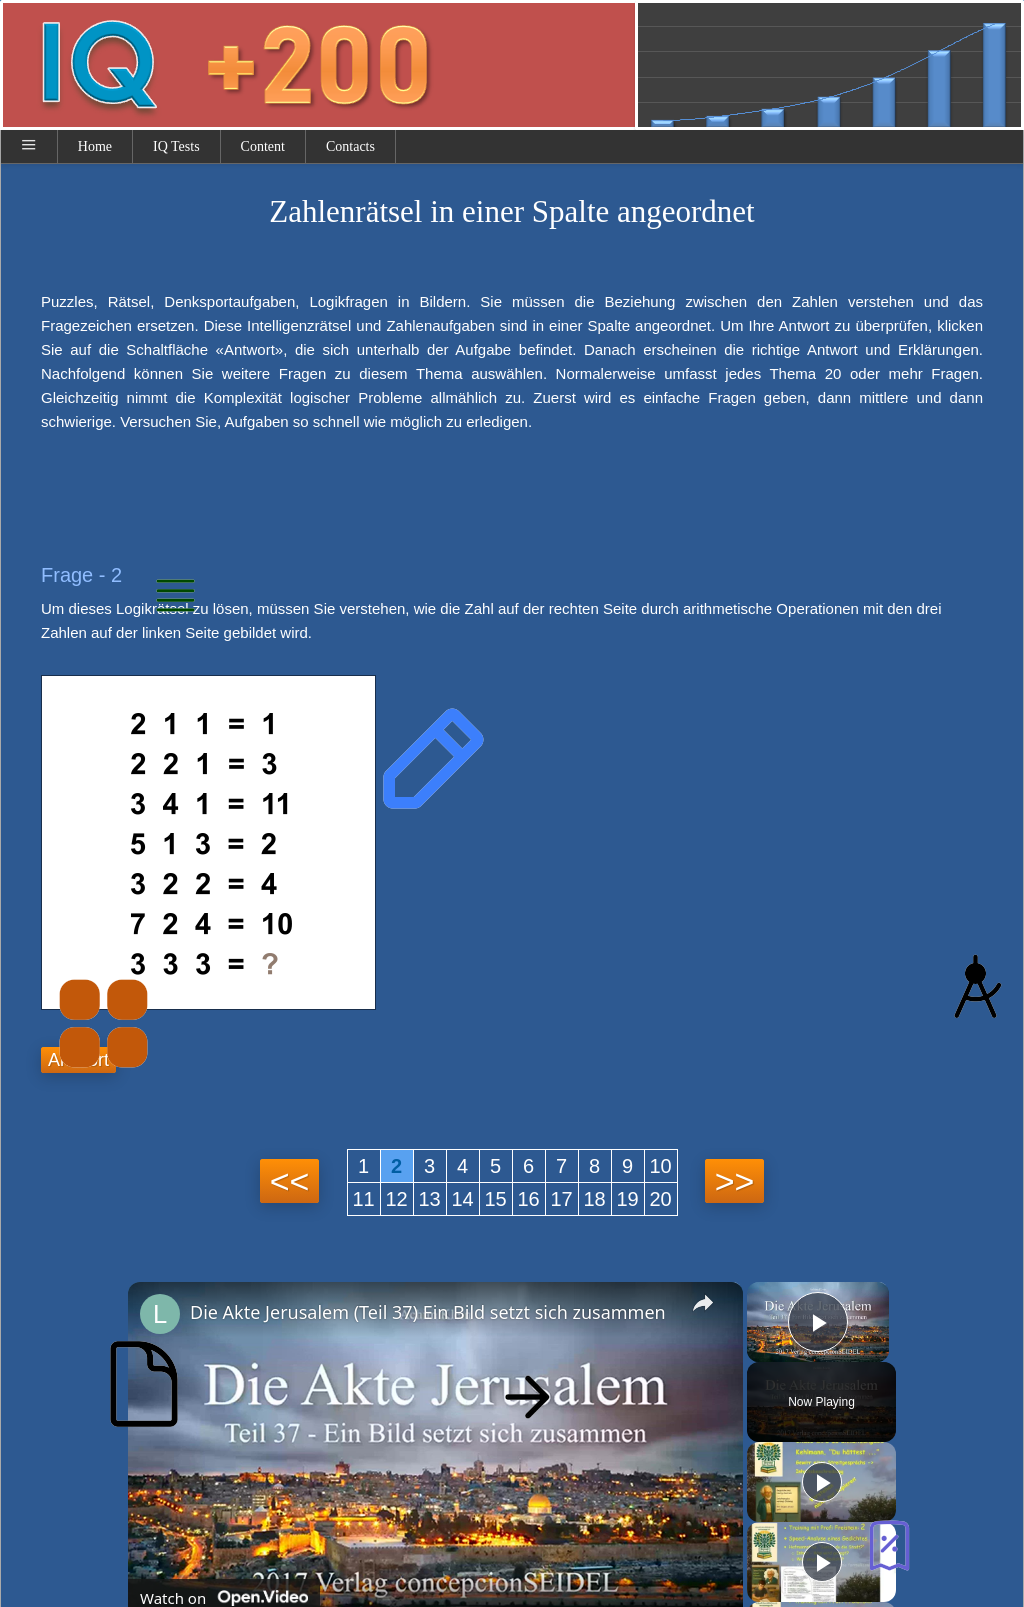 The height and width of the screenshot is (1607, 1024). What do you see at coordinates (975, 987) in the screenshot?
I see `access drawing or measurement tools` at bounding box center [975, 987].